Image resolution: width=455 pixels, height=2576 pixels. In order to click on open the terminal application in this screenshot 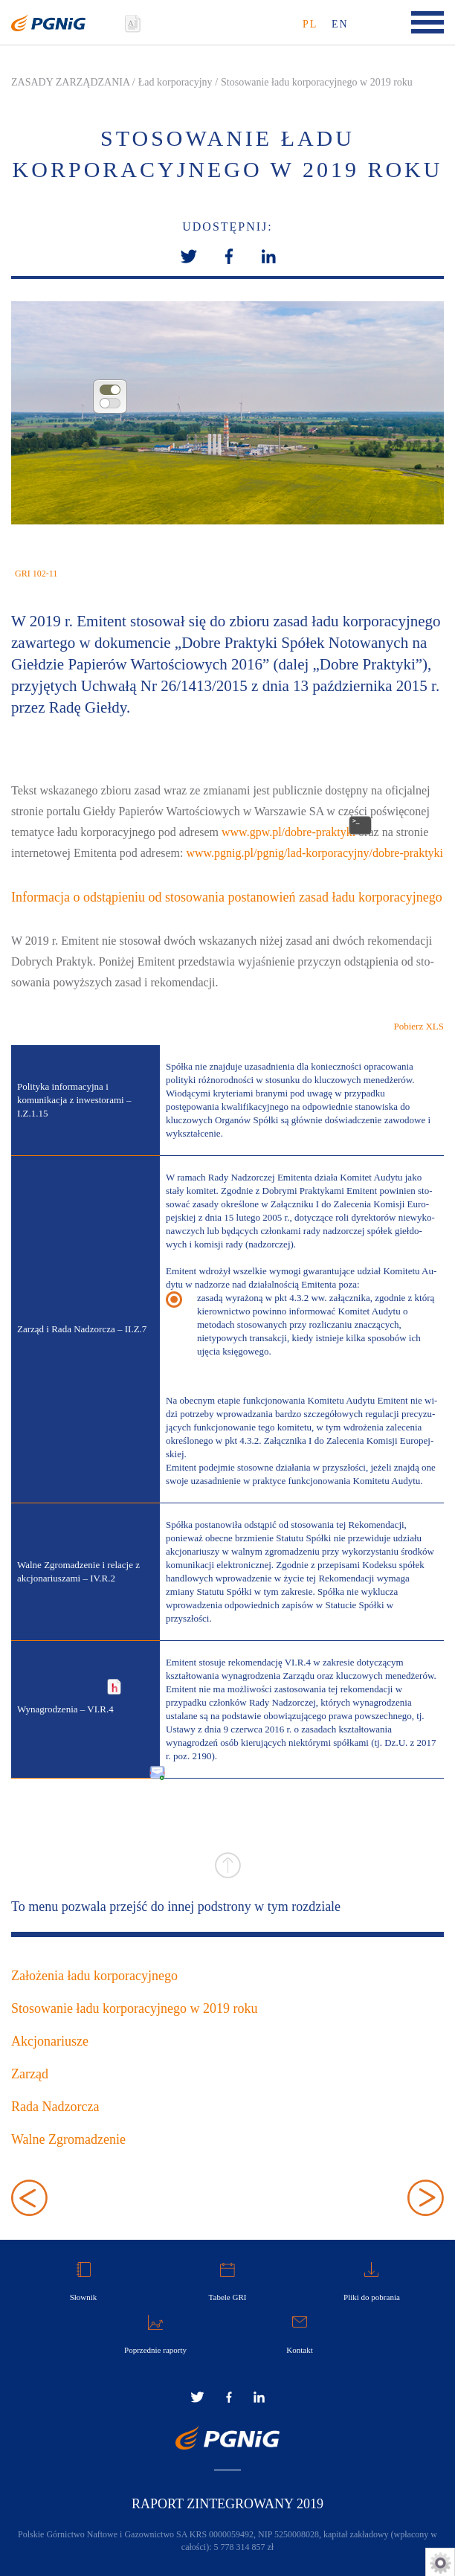, I will do `click(360, 825)`.